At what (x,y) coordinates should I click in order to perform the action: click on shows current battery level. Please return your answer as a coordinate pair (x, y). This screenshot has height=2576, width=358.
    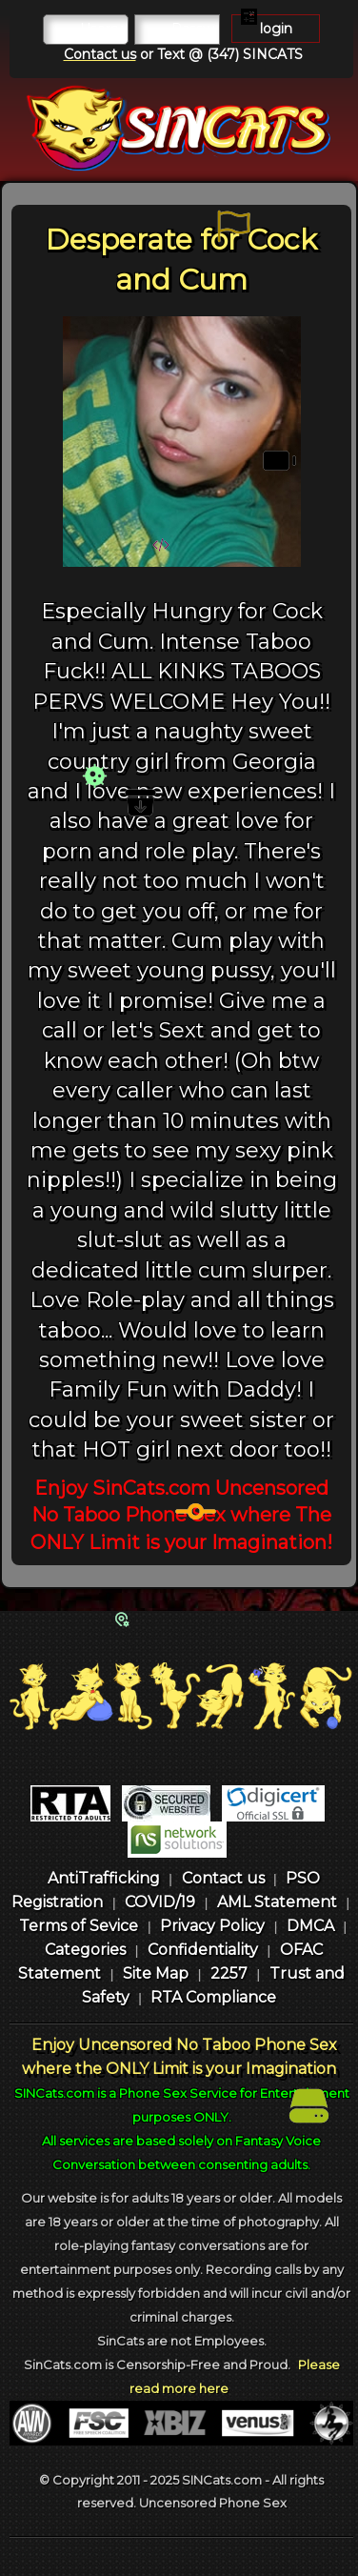
    Looking at the image, I should click on (279, 460).